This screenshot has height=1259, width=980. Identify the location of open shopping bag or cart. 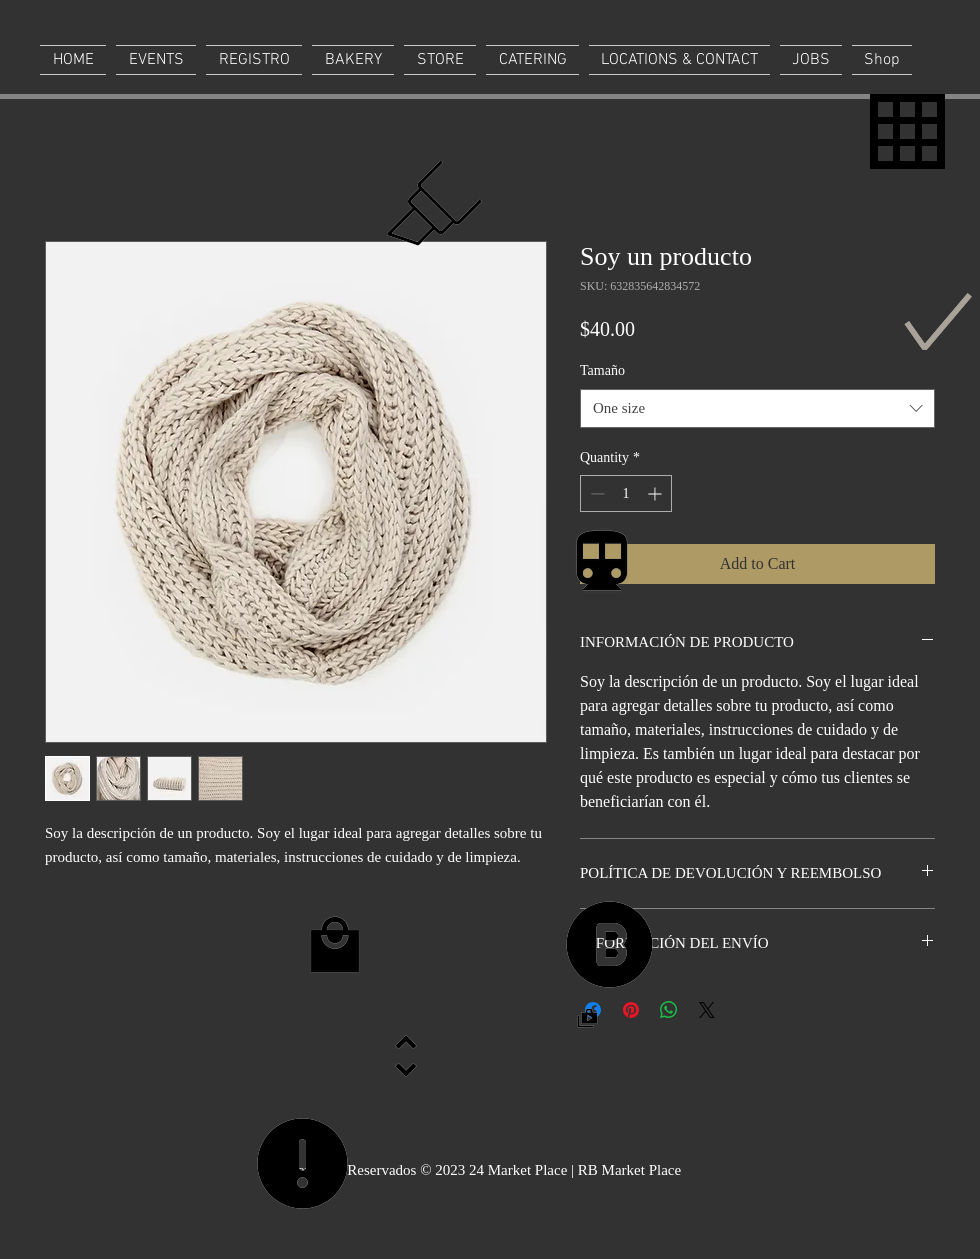
(335, 946).